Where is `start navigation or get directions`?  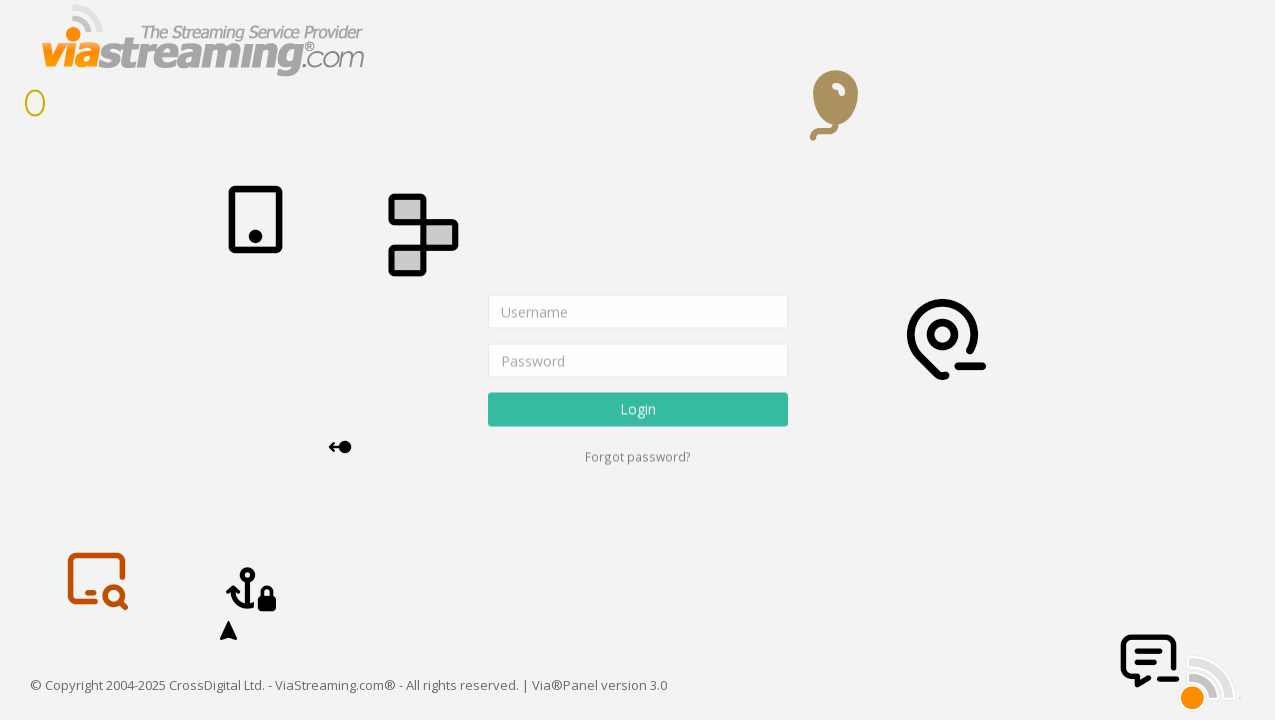
start navigation or get directions is located at coordinates (228, 630).